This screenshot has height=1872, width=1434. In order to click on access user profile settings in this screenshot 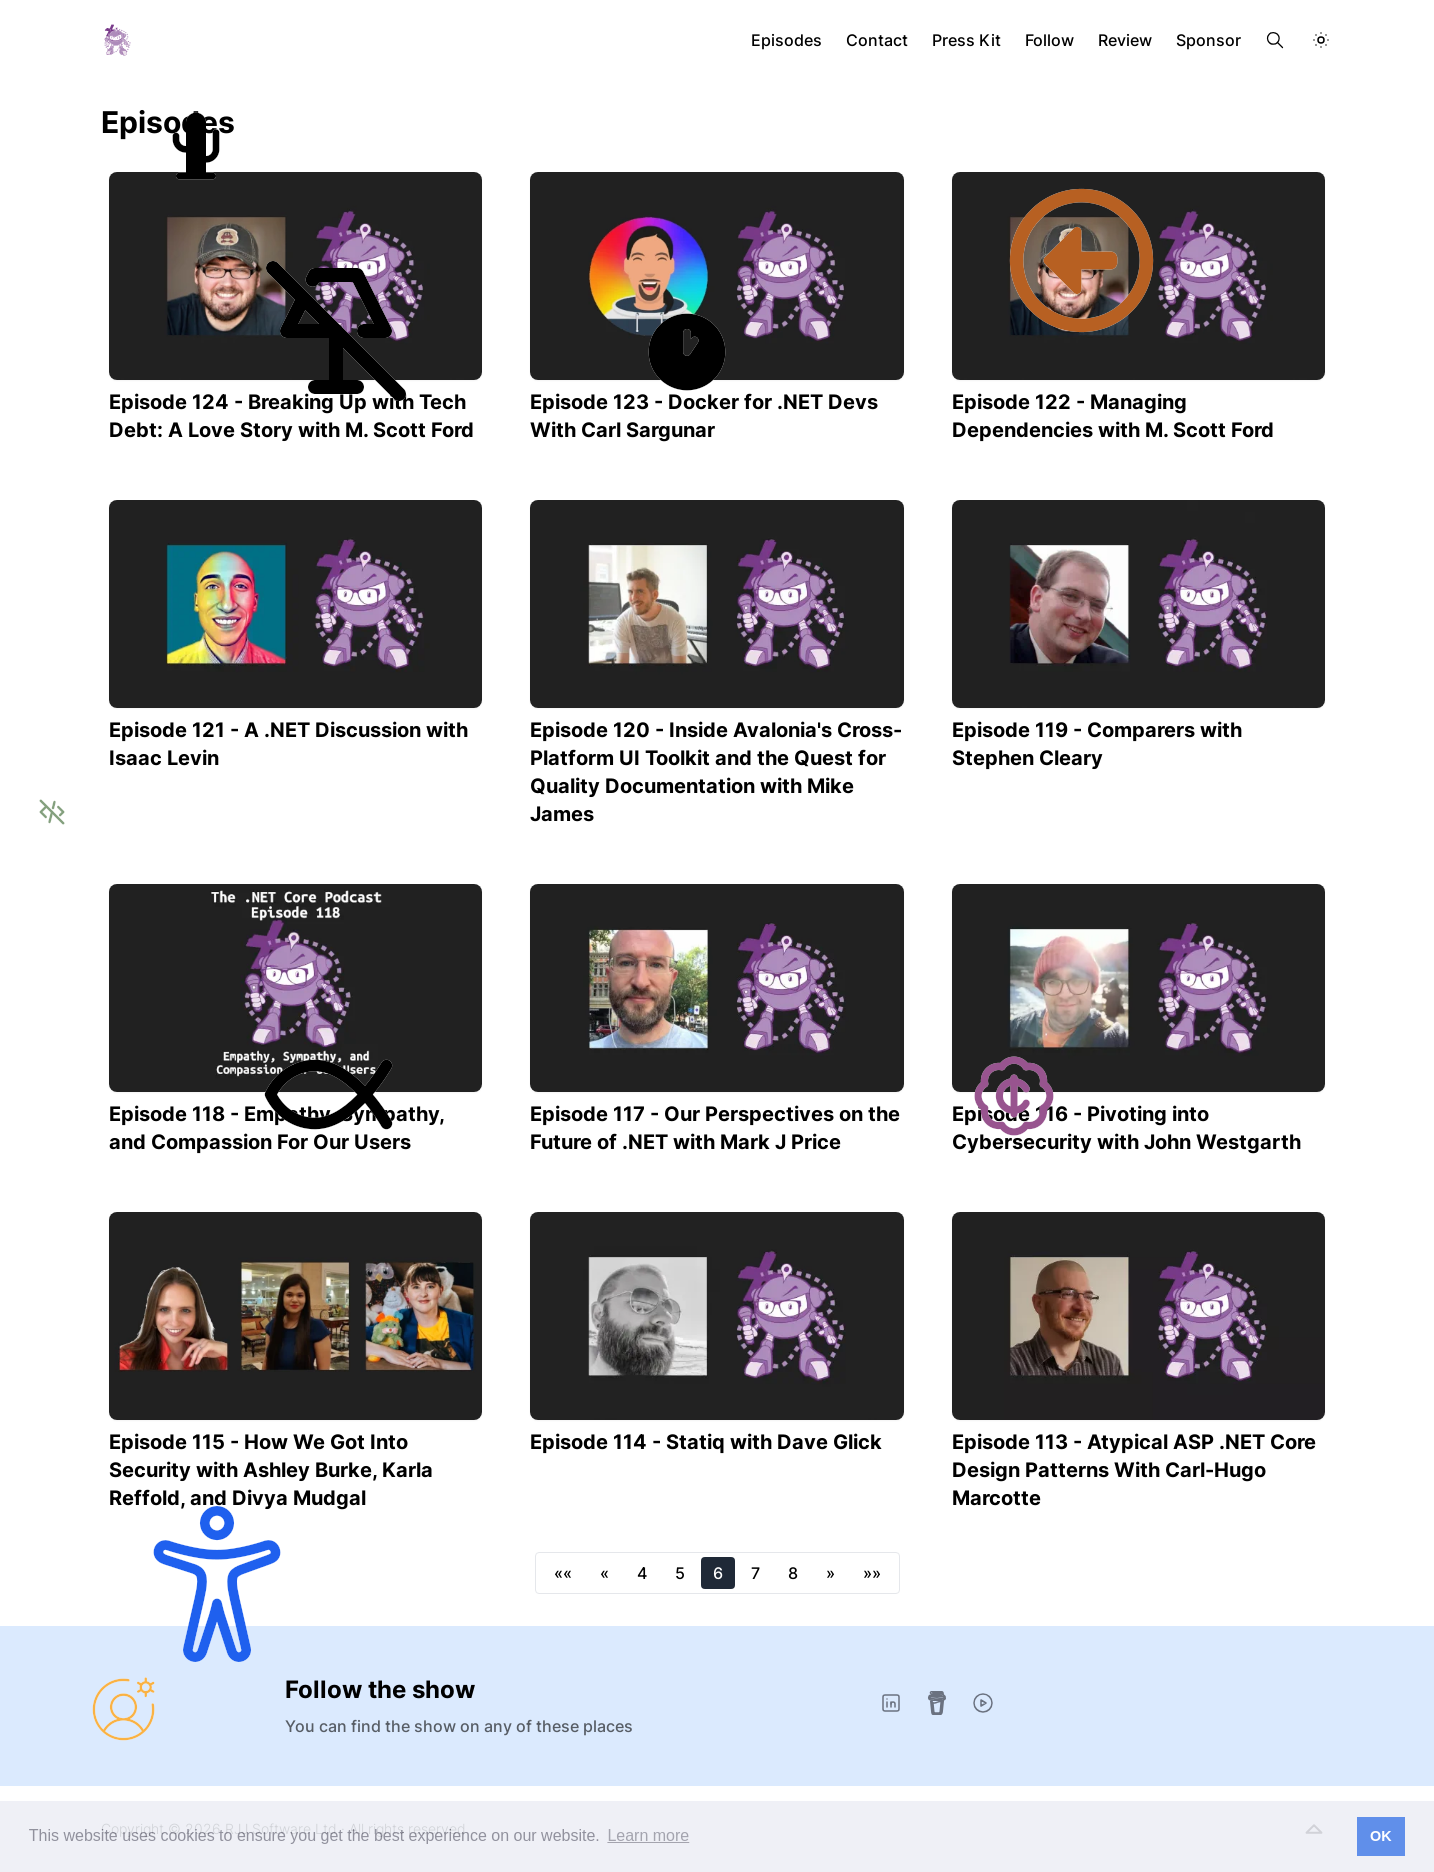, I will do `click(123, 1709)`.